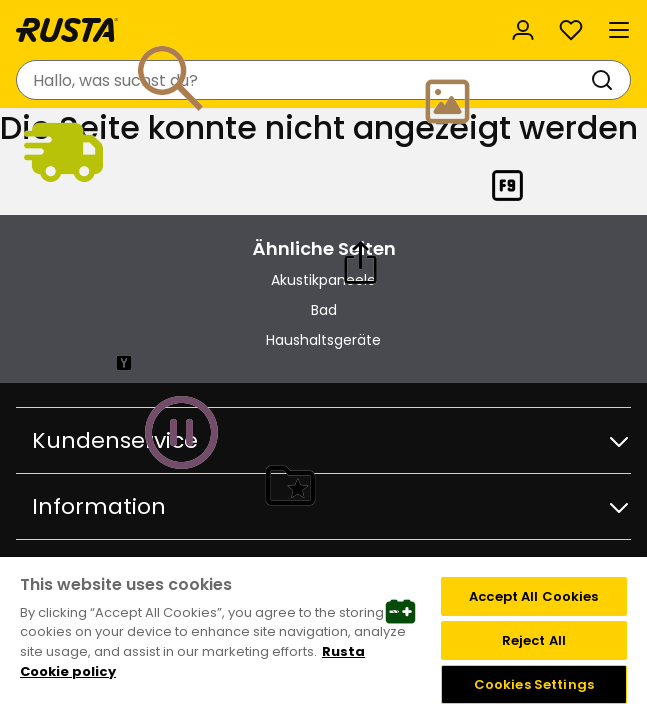 This screenshot has height=720, width=647. Describe the element at coordinates (63, 150) in the screenshot. I see `indicates express or expedited shipping` at that location.